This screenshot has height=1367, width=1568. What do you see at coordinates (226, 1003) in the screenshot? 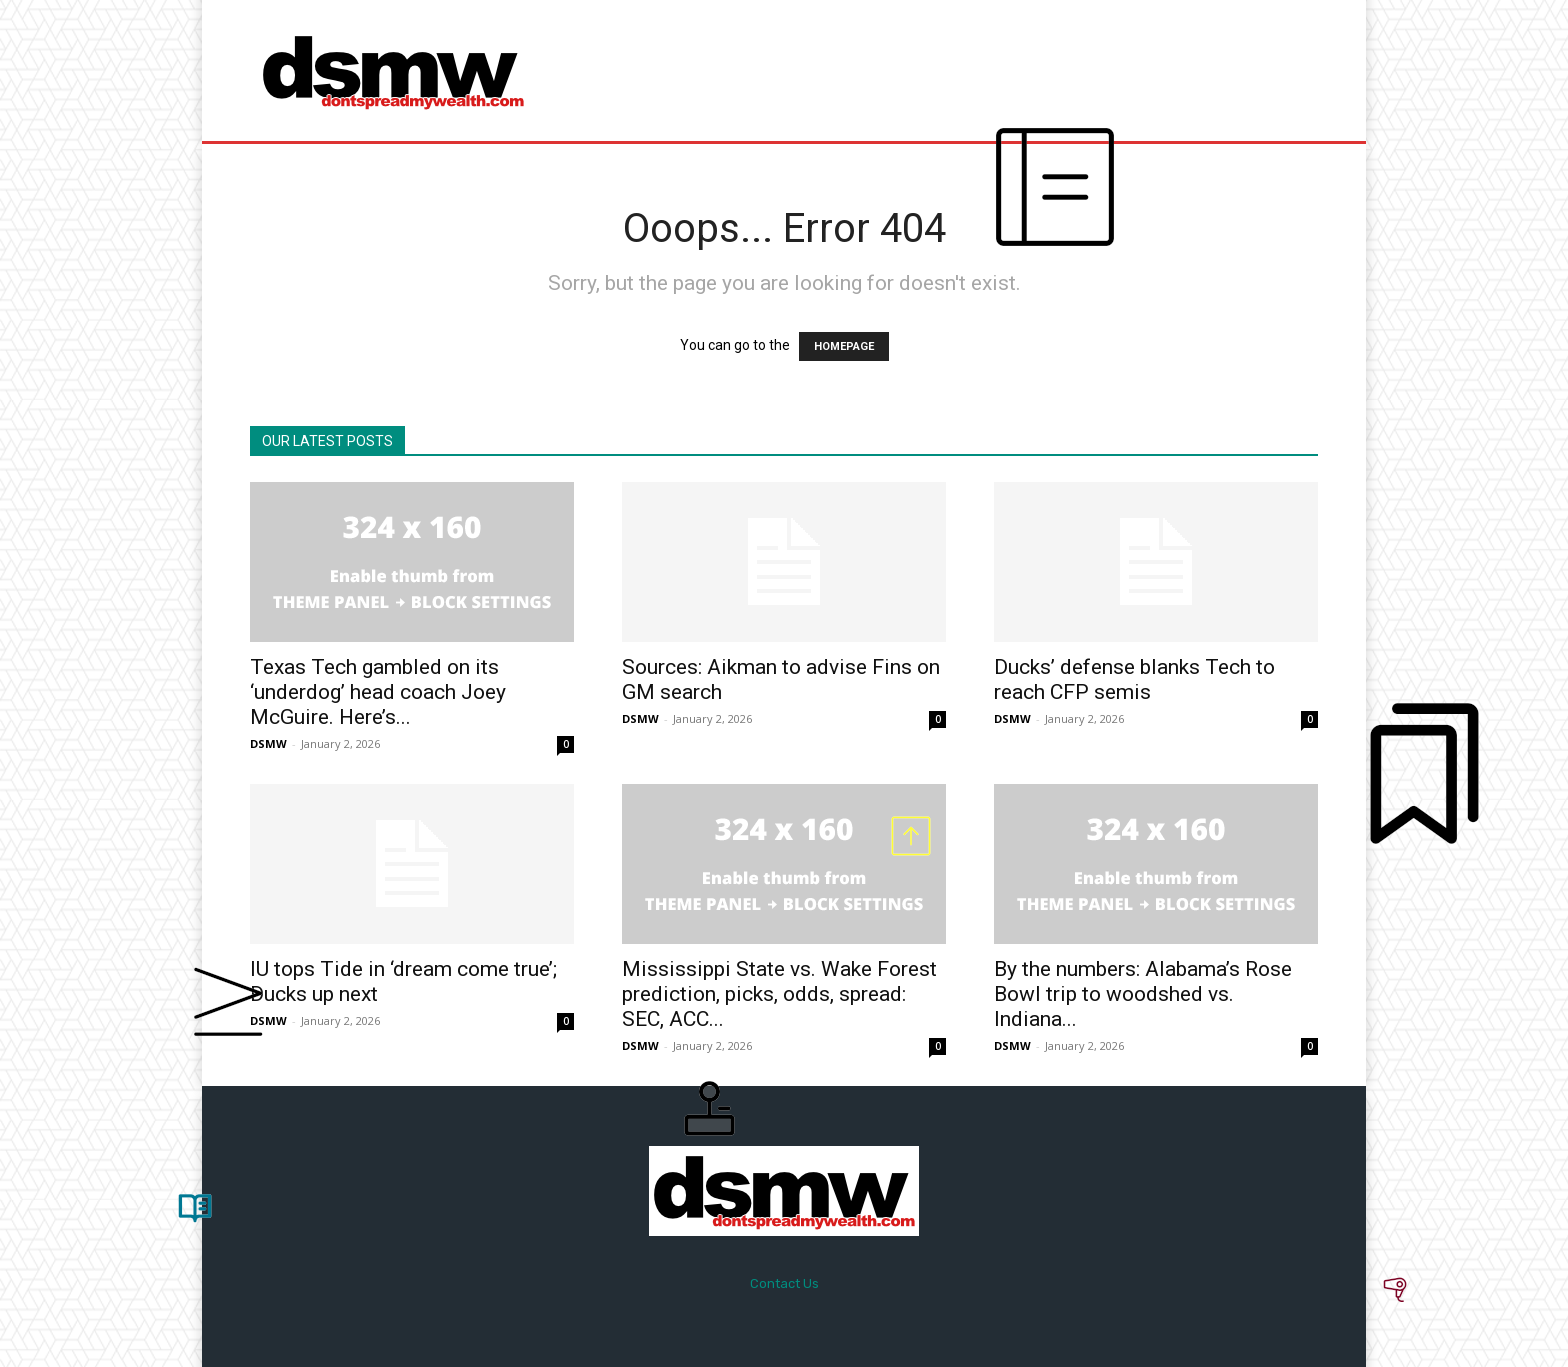
I see `greater than or equal to mathematical operator` at bounding box center [226, 1003].